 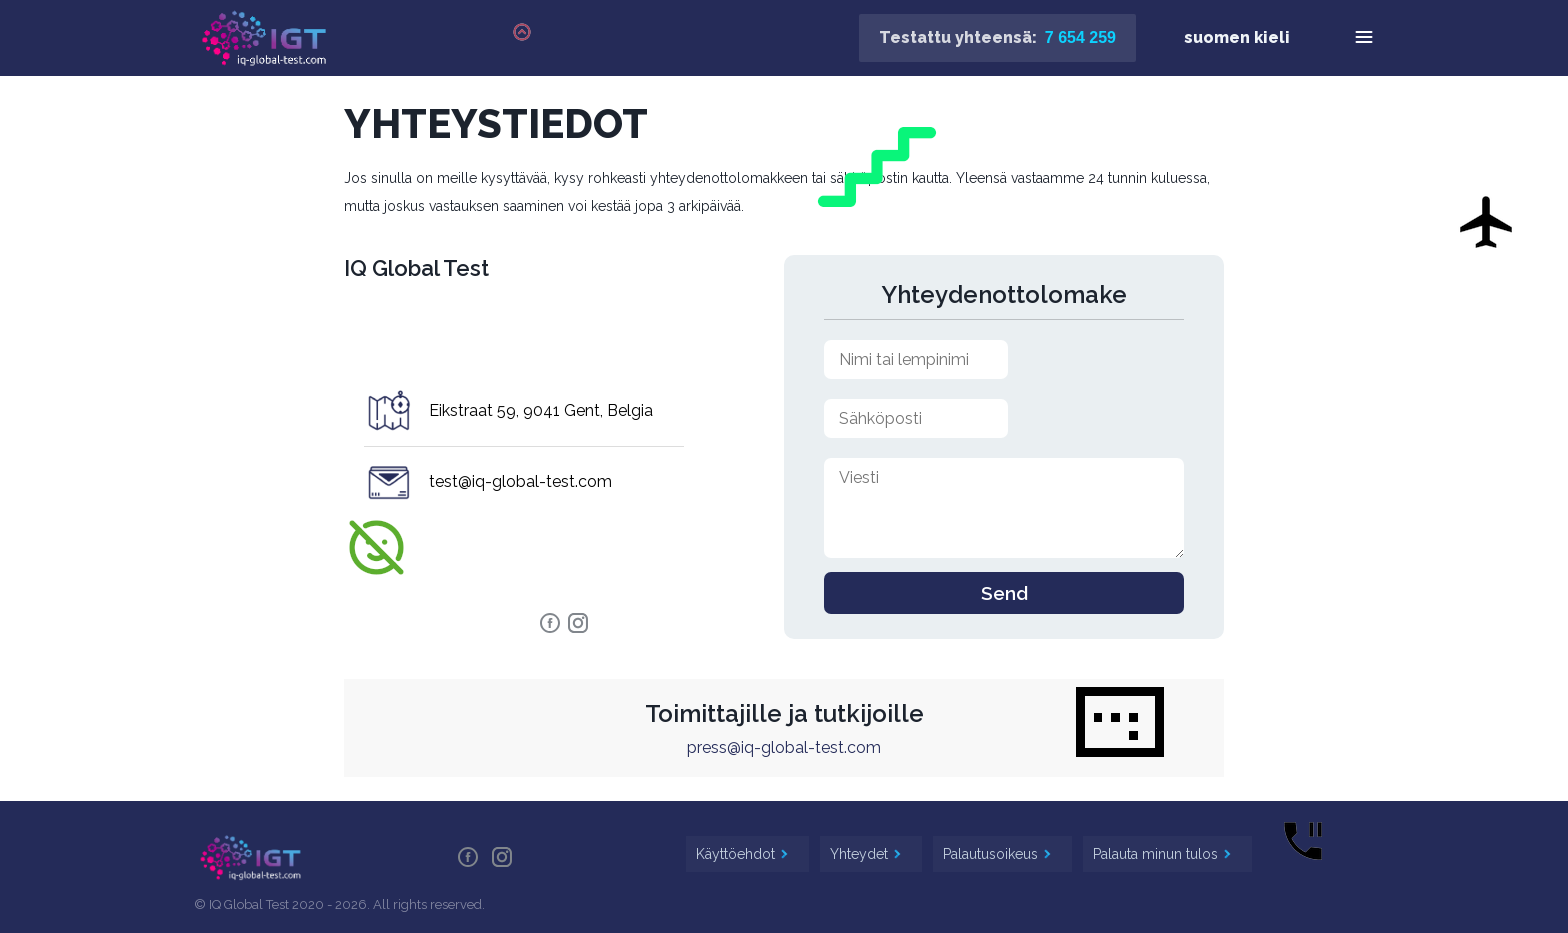 What do you see at coordinates (1486, 222) in the screenshot?
I see `enable airplane mode` at bounding box center [1486, 222].